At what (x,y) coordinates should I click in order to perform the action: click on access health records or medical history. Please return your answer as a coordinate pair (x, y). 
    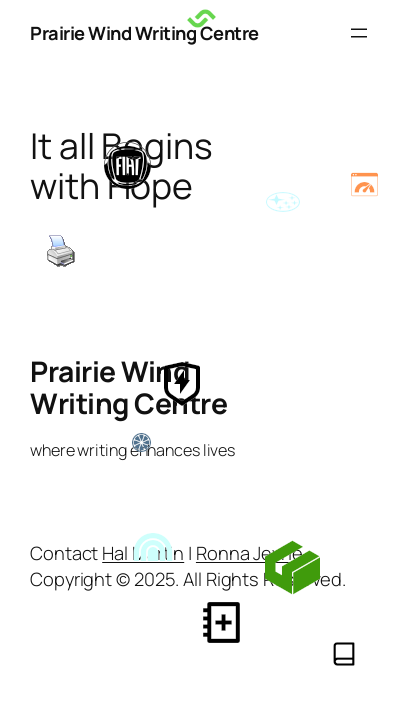
    Looking at the image, I should click on (221, 622).